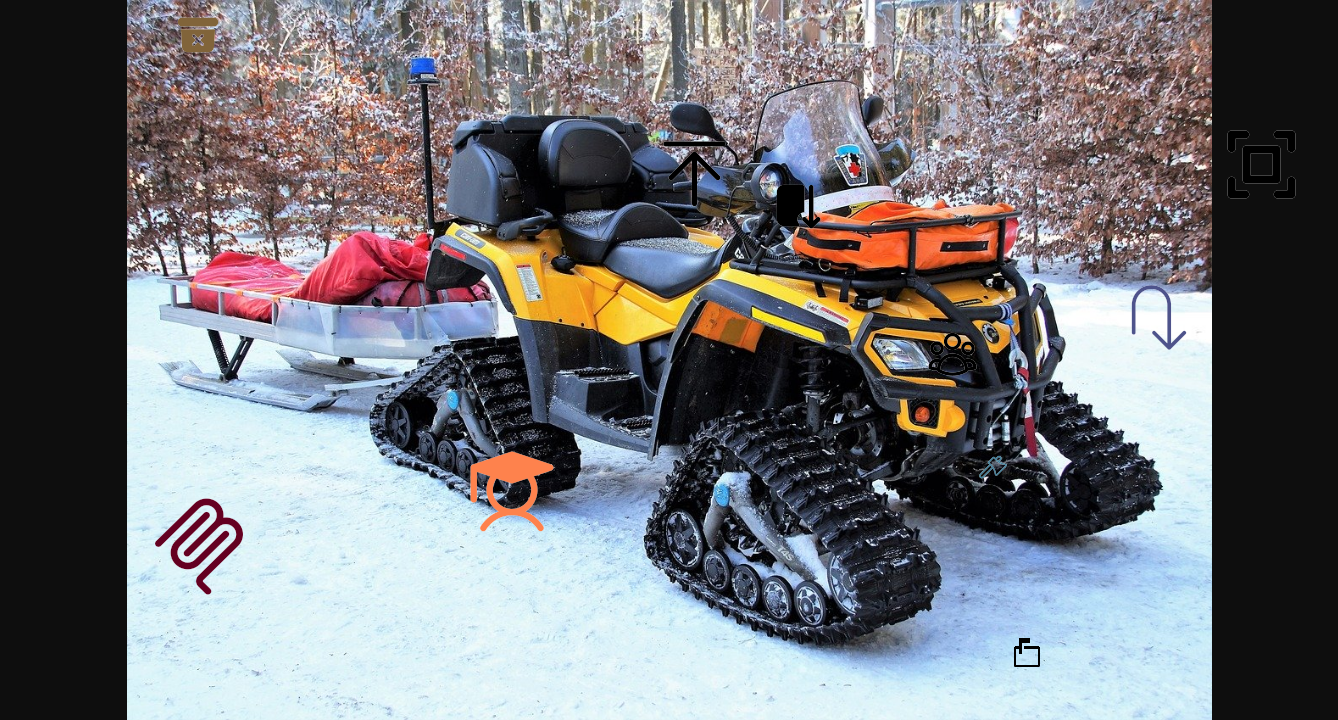  Describe the element at coordinates (952, 353) in the screenshot. I see `view all team members` at that location.